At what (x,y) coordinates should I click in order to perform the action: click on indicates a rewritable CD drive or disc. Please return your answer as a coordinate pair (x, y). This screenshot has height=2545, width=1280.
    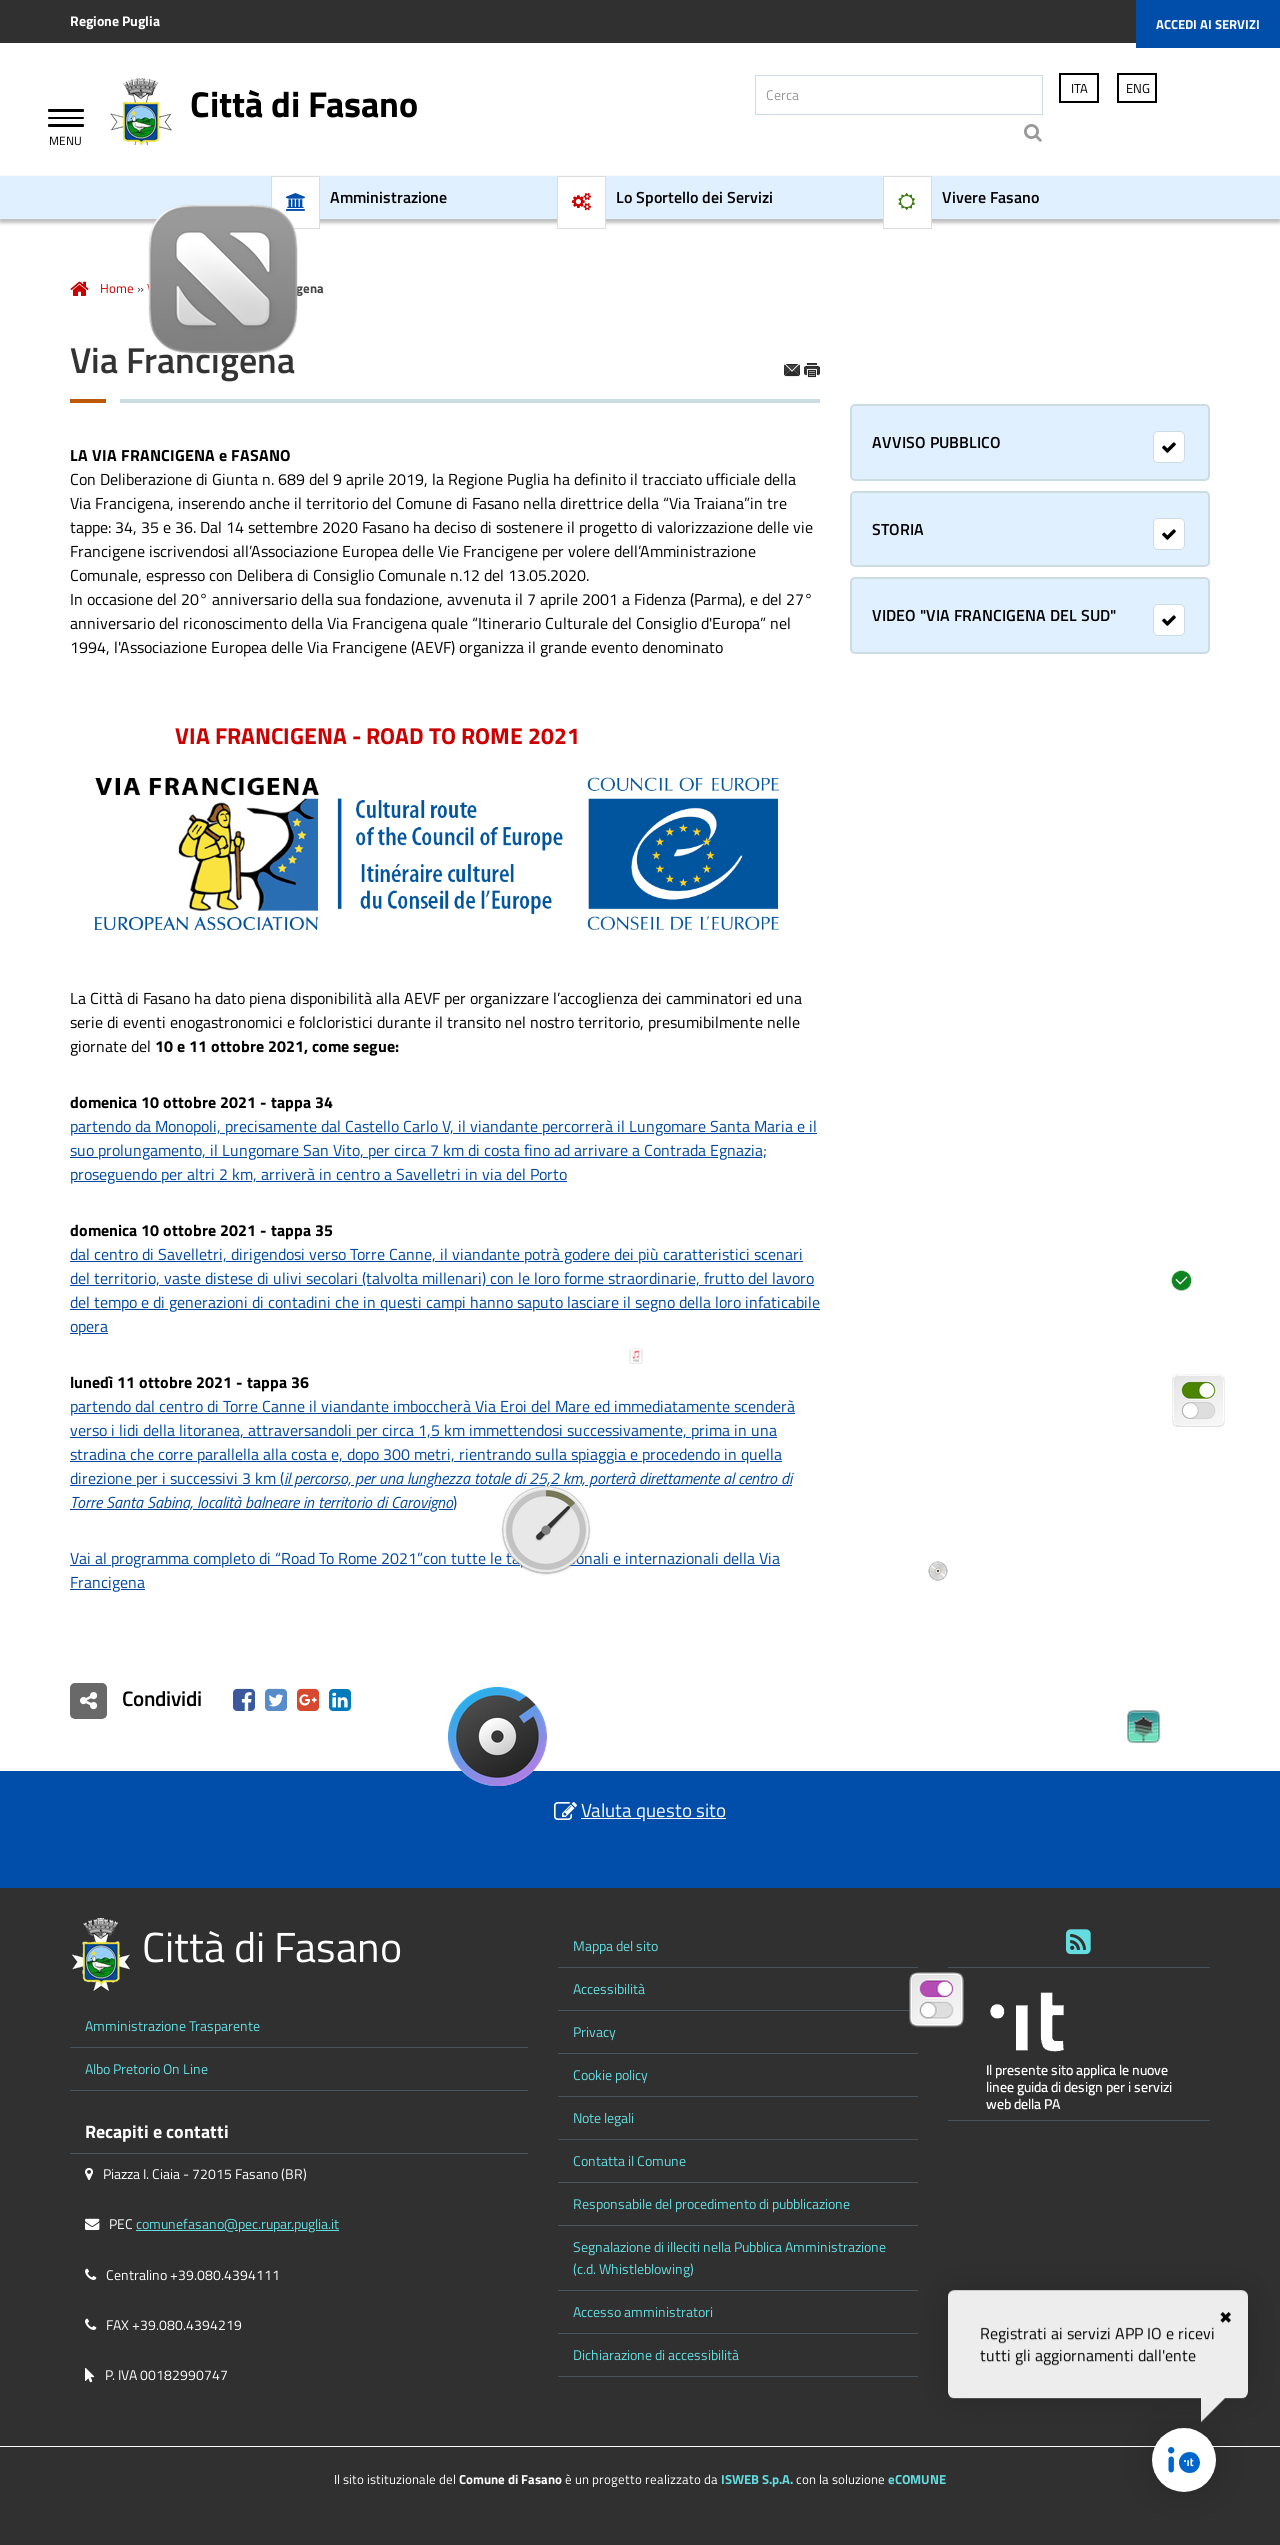
    Looking at the image, I should click on (938, 1571).